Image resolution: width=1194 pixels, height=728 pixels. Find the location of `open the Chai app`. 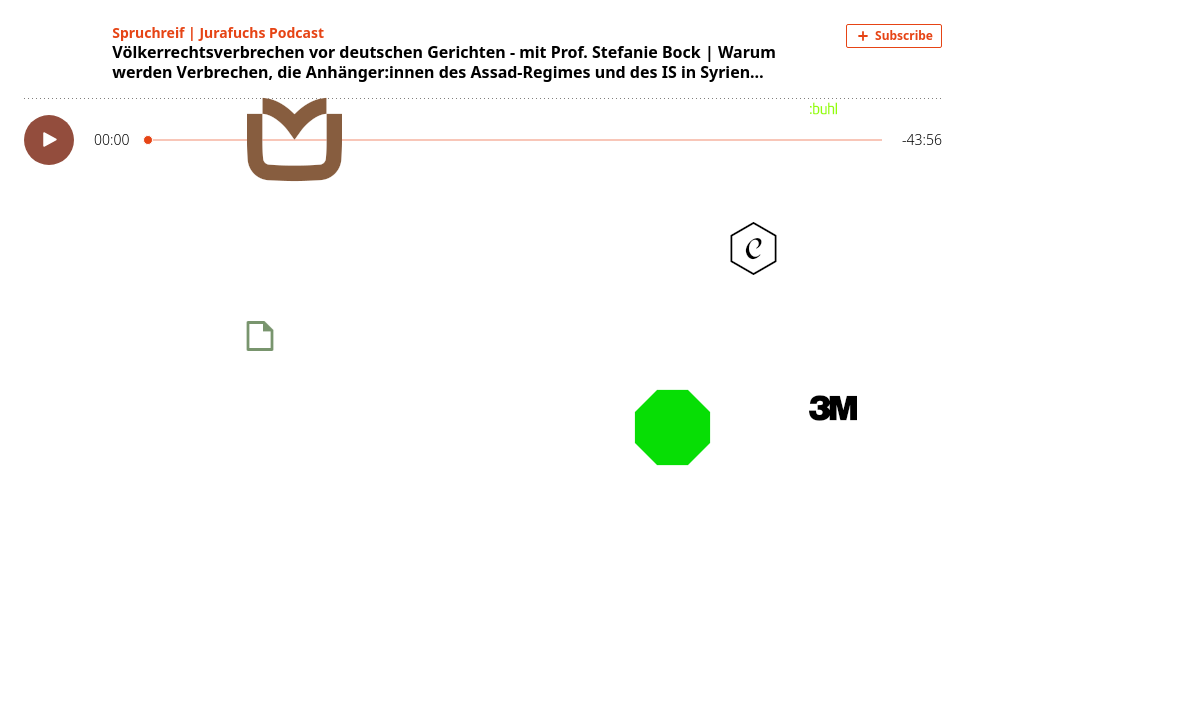

open the Chai app is located at coordinates (753, 248).